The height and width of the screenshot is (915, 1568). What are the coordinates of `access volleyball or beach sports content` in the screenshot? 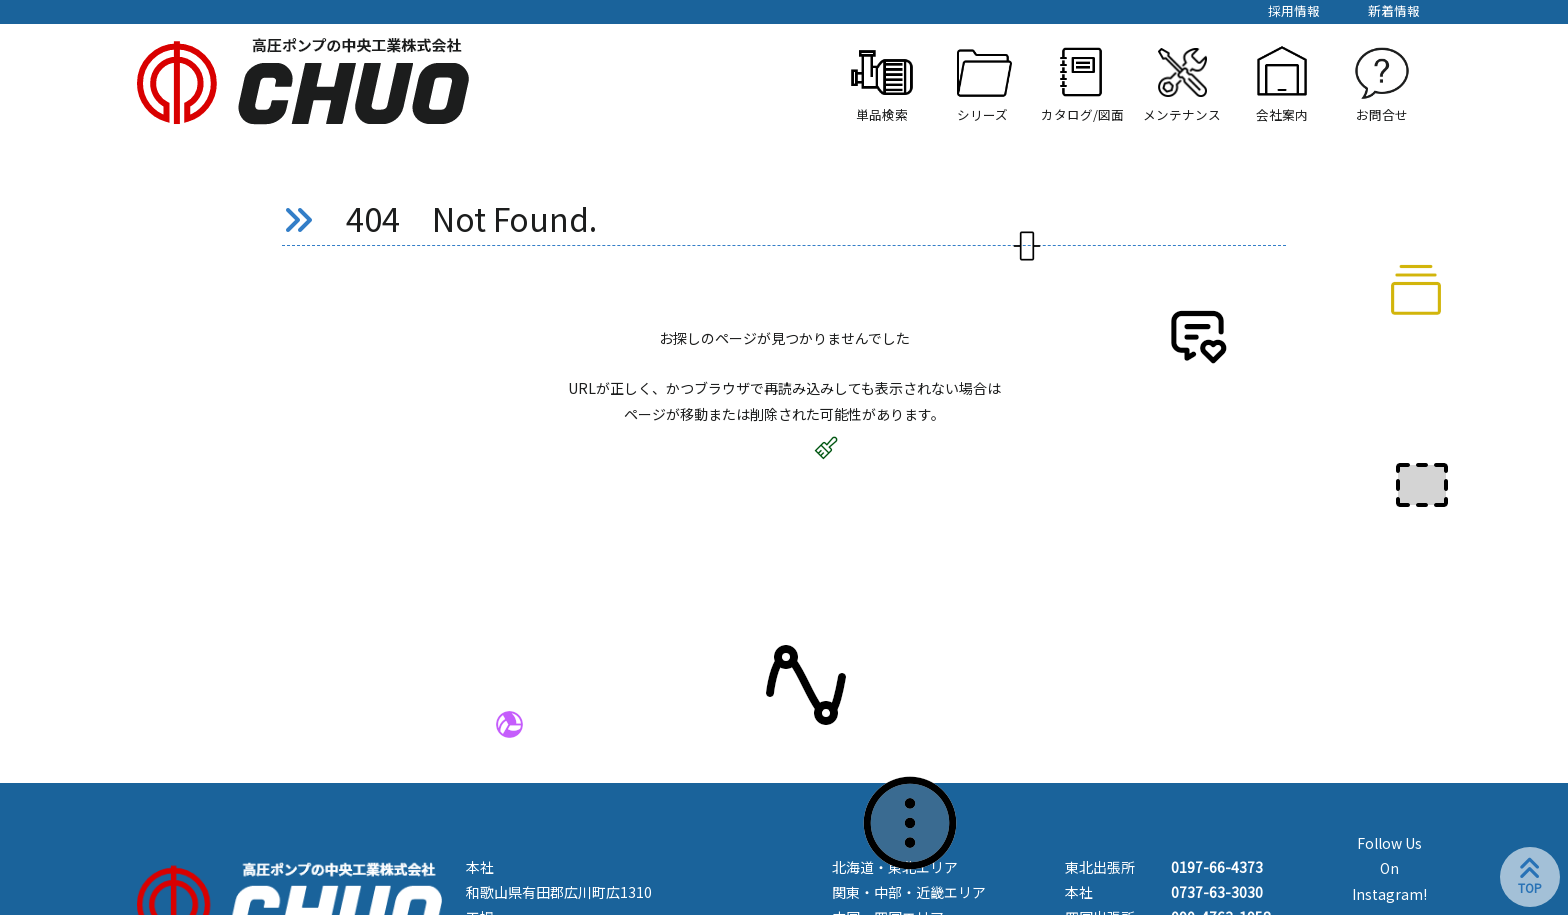 It's located at (509, 724).